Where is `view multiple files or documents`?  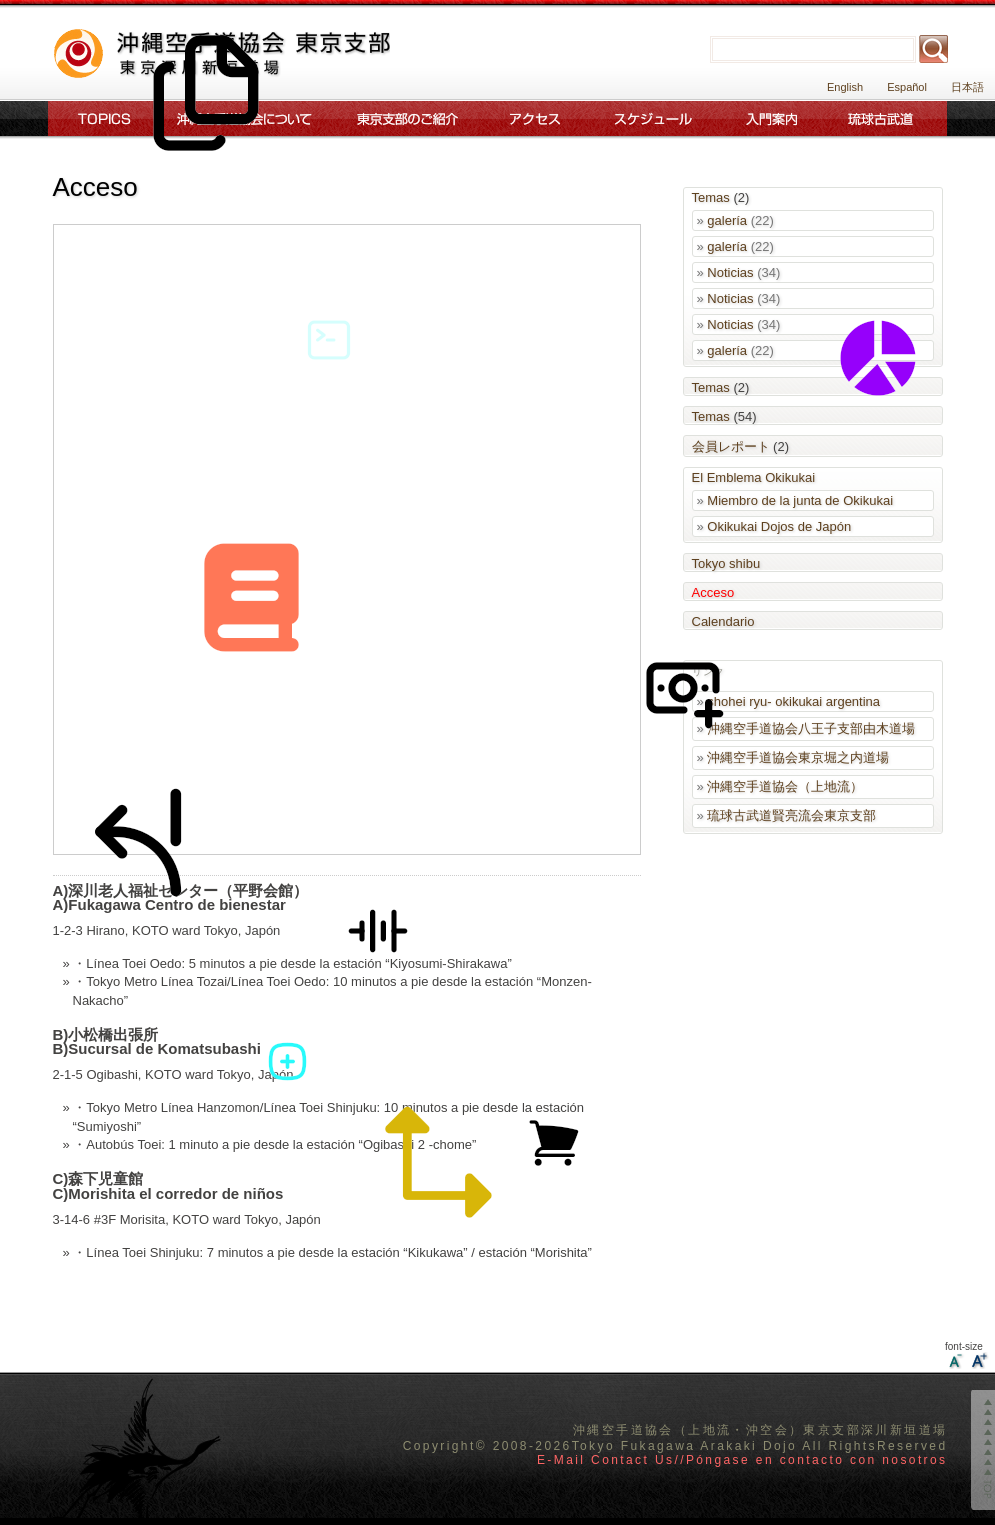
view multiple files or documents is located at coordinates (206, 93).